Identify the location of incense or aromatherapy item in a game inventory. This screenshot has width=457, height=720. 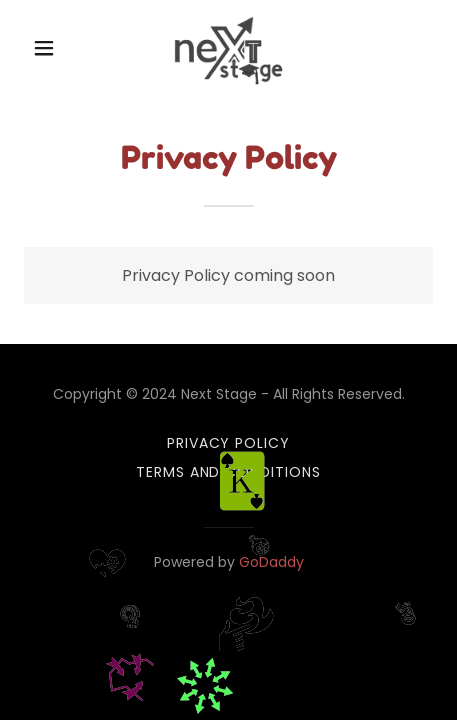
(406, 613).